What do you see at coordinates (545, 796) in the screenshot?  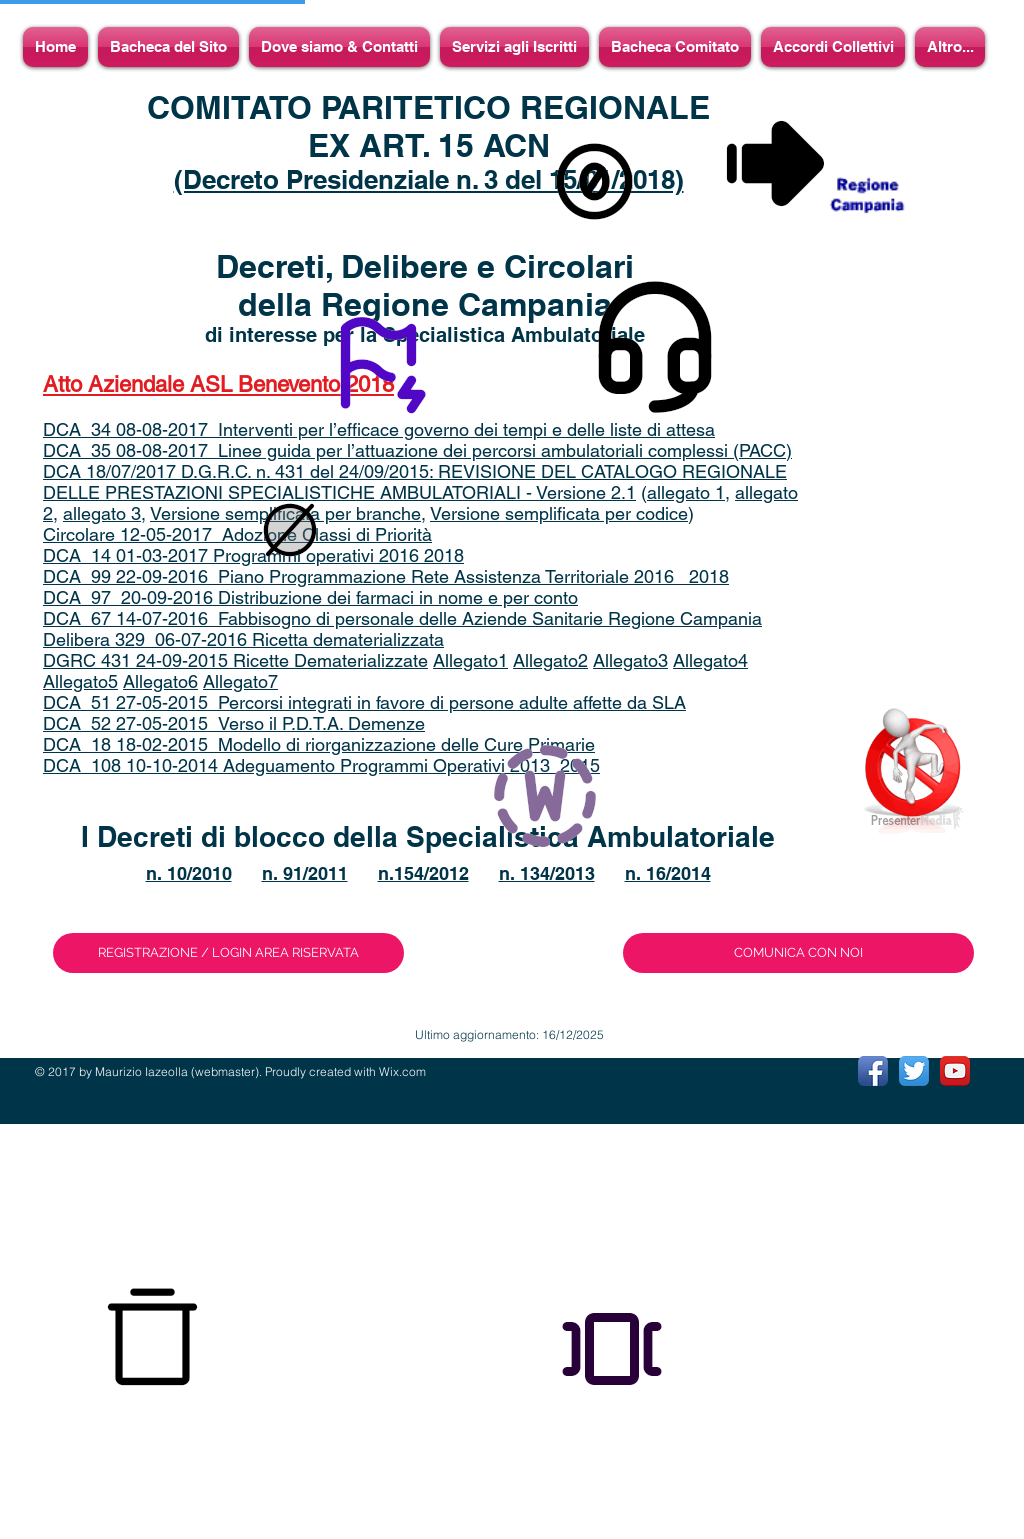 I see `indicates a pending or in-progress word processor document` at bounding box center [545, 796].